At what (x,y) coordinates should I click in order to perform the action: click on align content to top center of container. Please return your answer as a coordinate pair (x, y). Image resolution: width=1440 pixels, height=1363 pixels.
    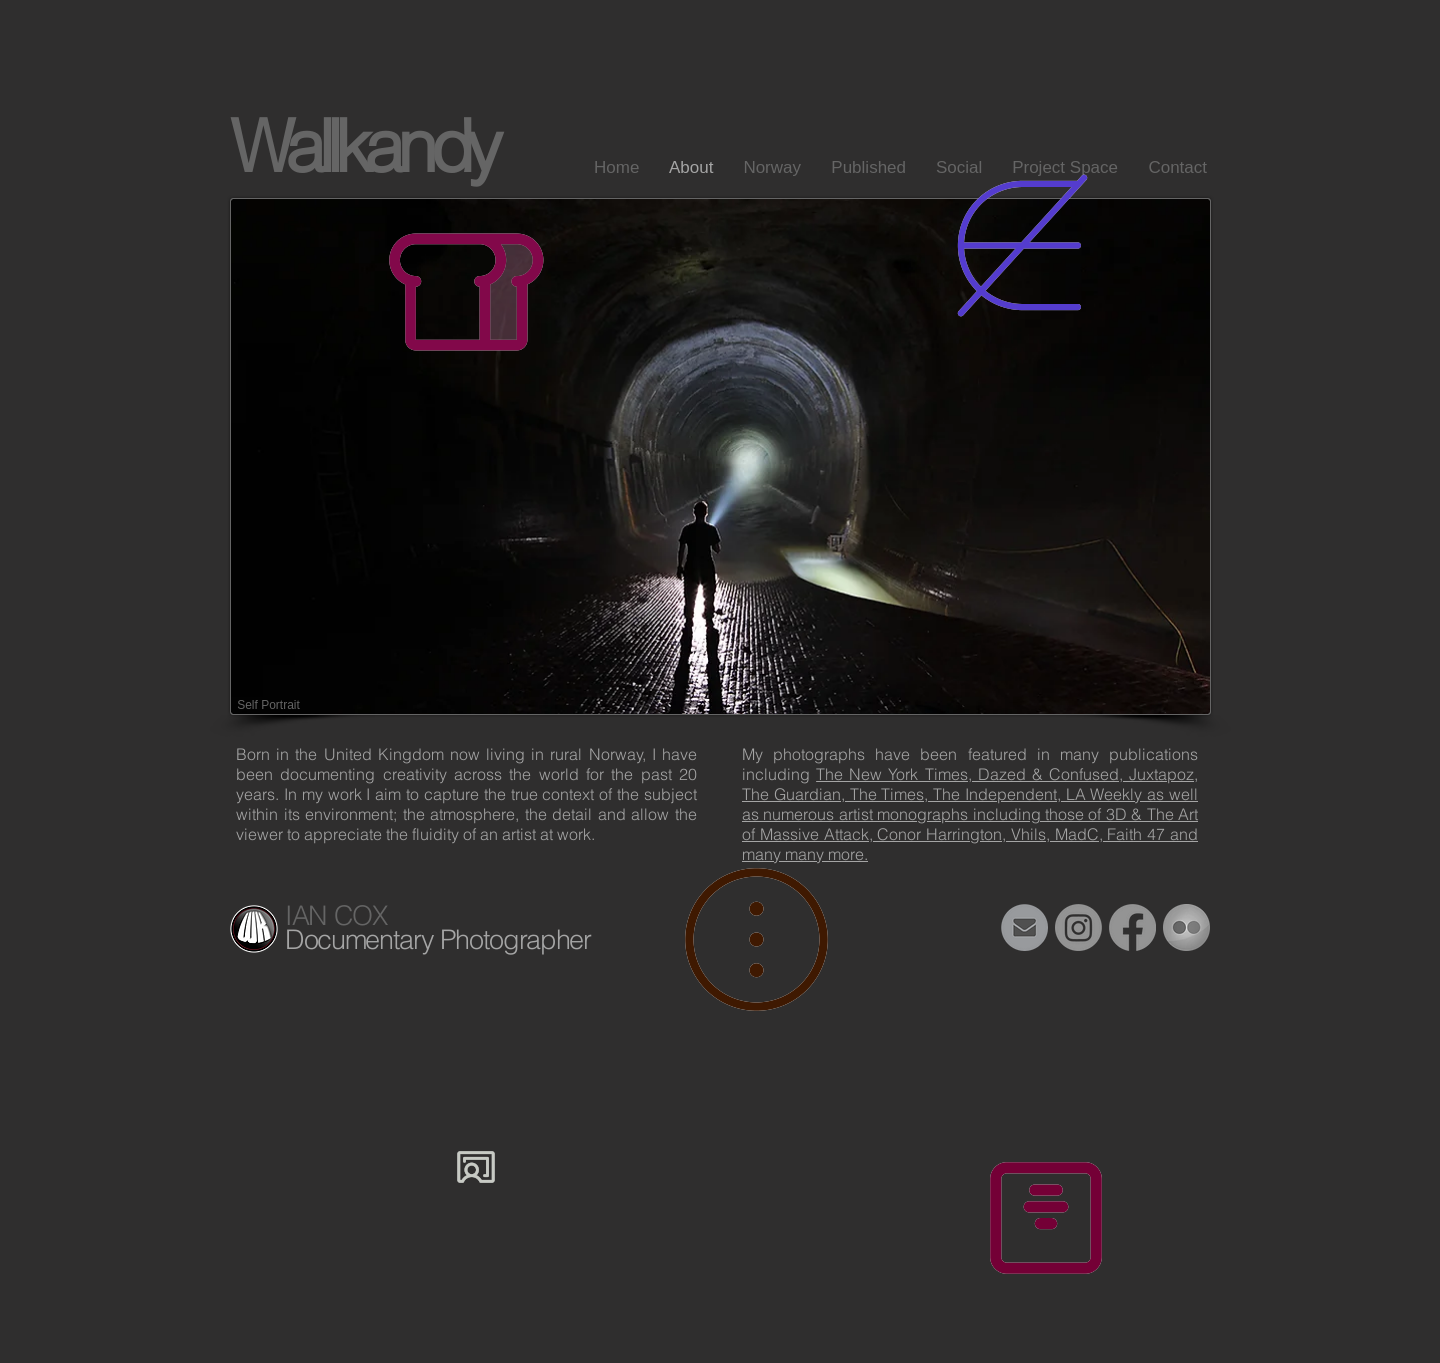
    Looking at the image, I should click on (1046, 1218).